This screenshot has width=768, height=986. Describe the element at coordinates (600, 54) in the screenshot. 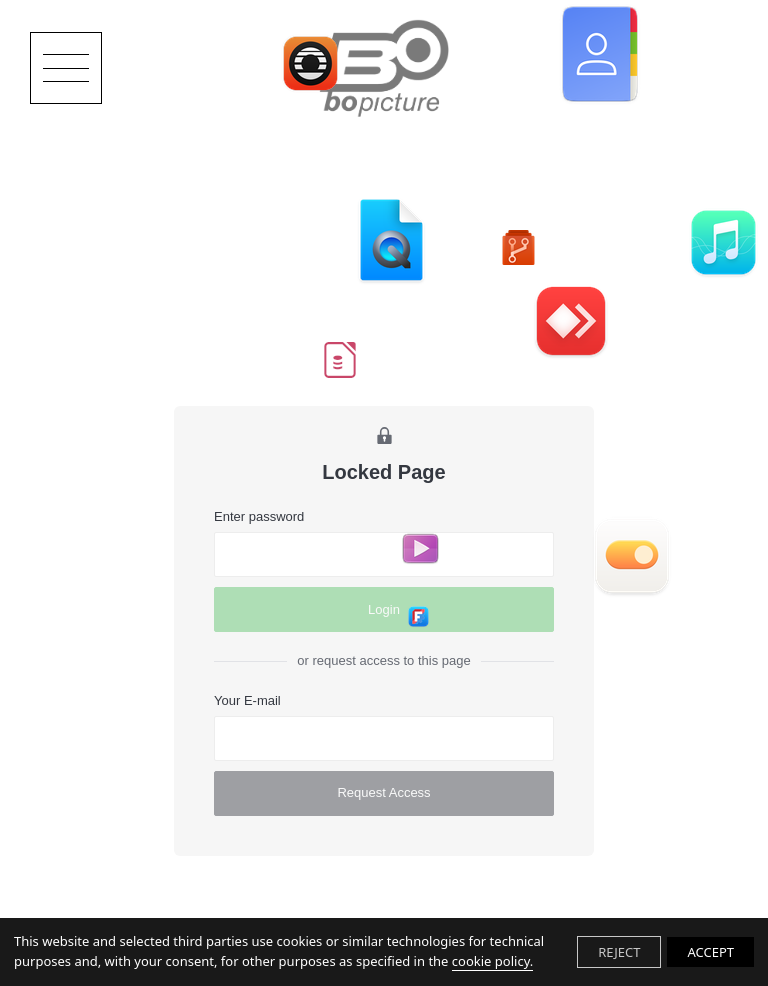

I see `open contacts or address book app` at that location.